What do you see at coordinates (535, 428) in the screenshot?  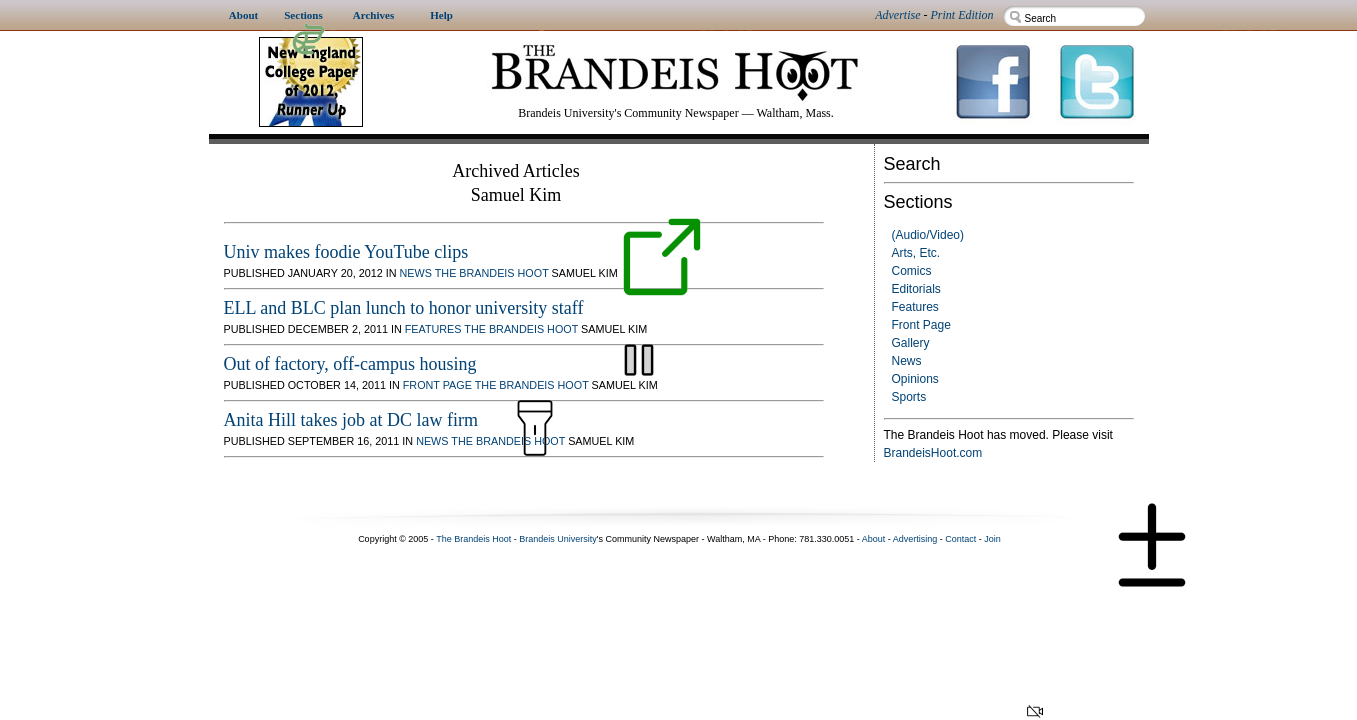 I see `toggle flashlight on or off` at bounding box center [535, 428].